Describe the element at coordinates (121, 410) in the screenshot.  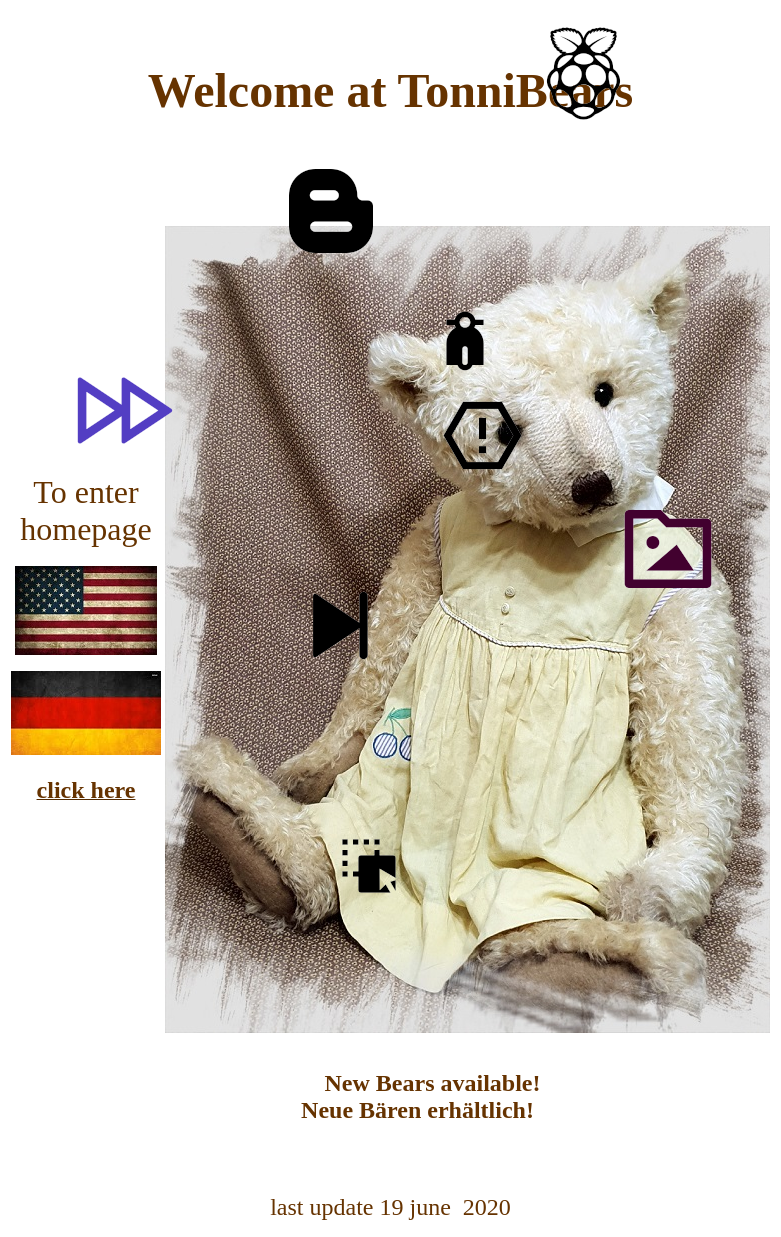
I see `fast forward or skip ahead in media playback` at that location.